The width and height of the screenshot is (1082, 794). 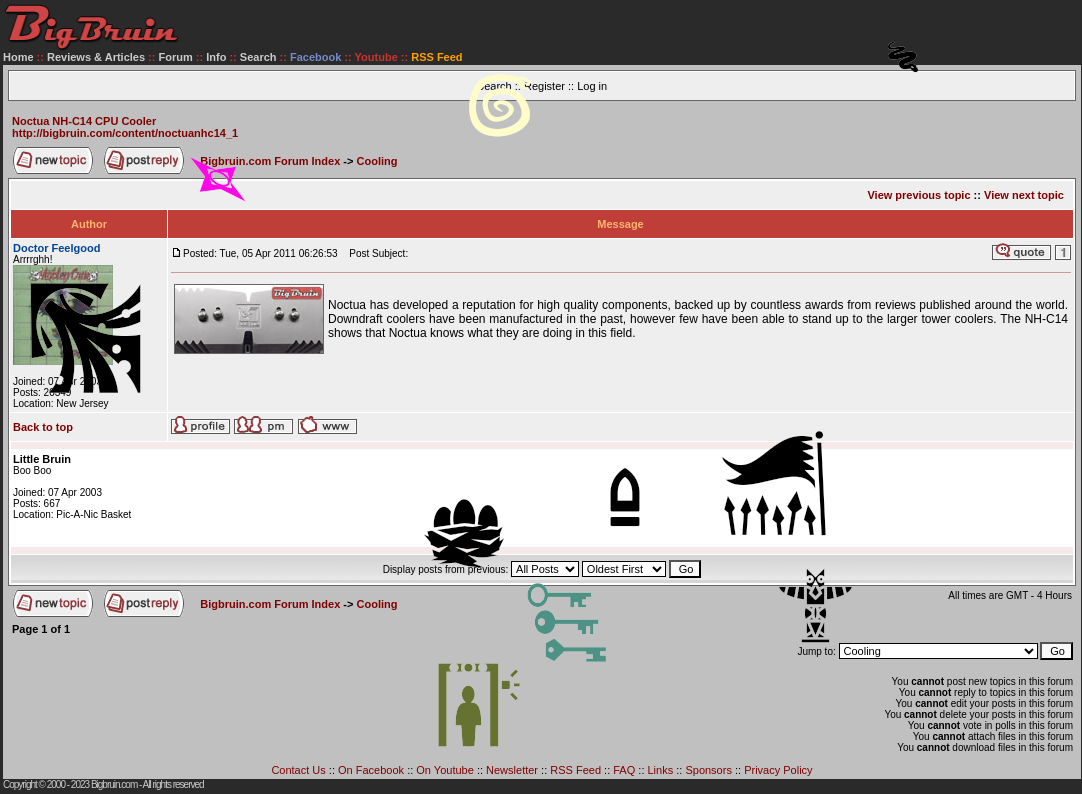 I want to click on mark as favorite, so click(x=218, y=179).